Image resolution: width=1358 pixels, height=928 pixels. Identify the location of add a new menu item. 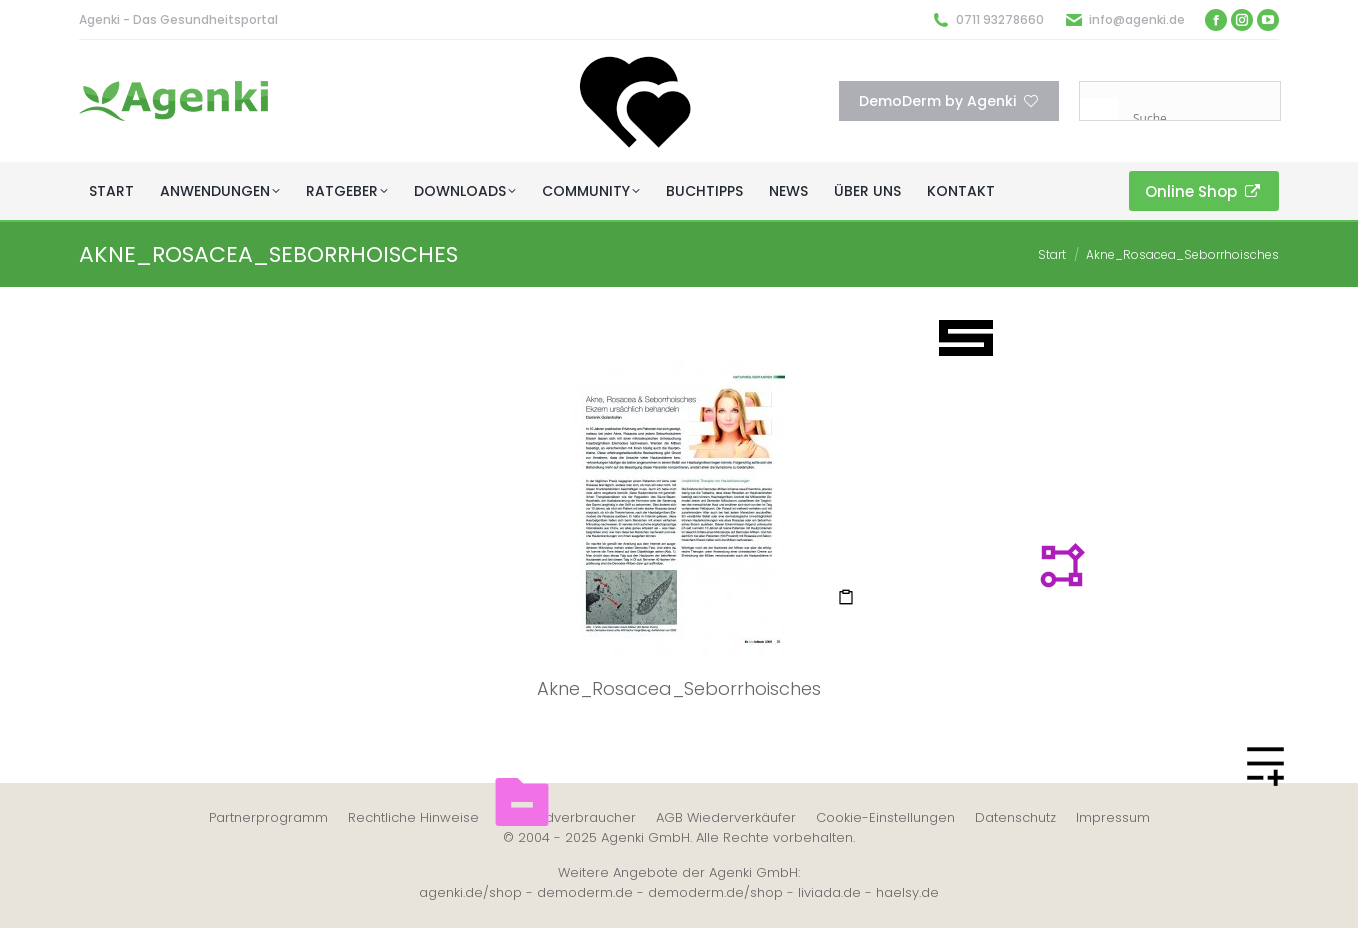
(1265, 763).